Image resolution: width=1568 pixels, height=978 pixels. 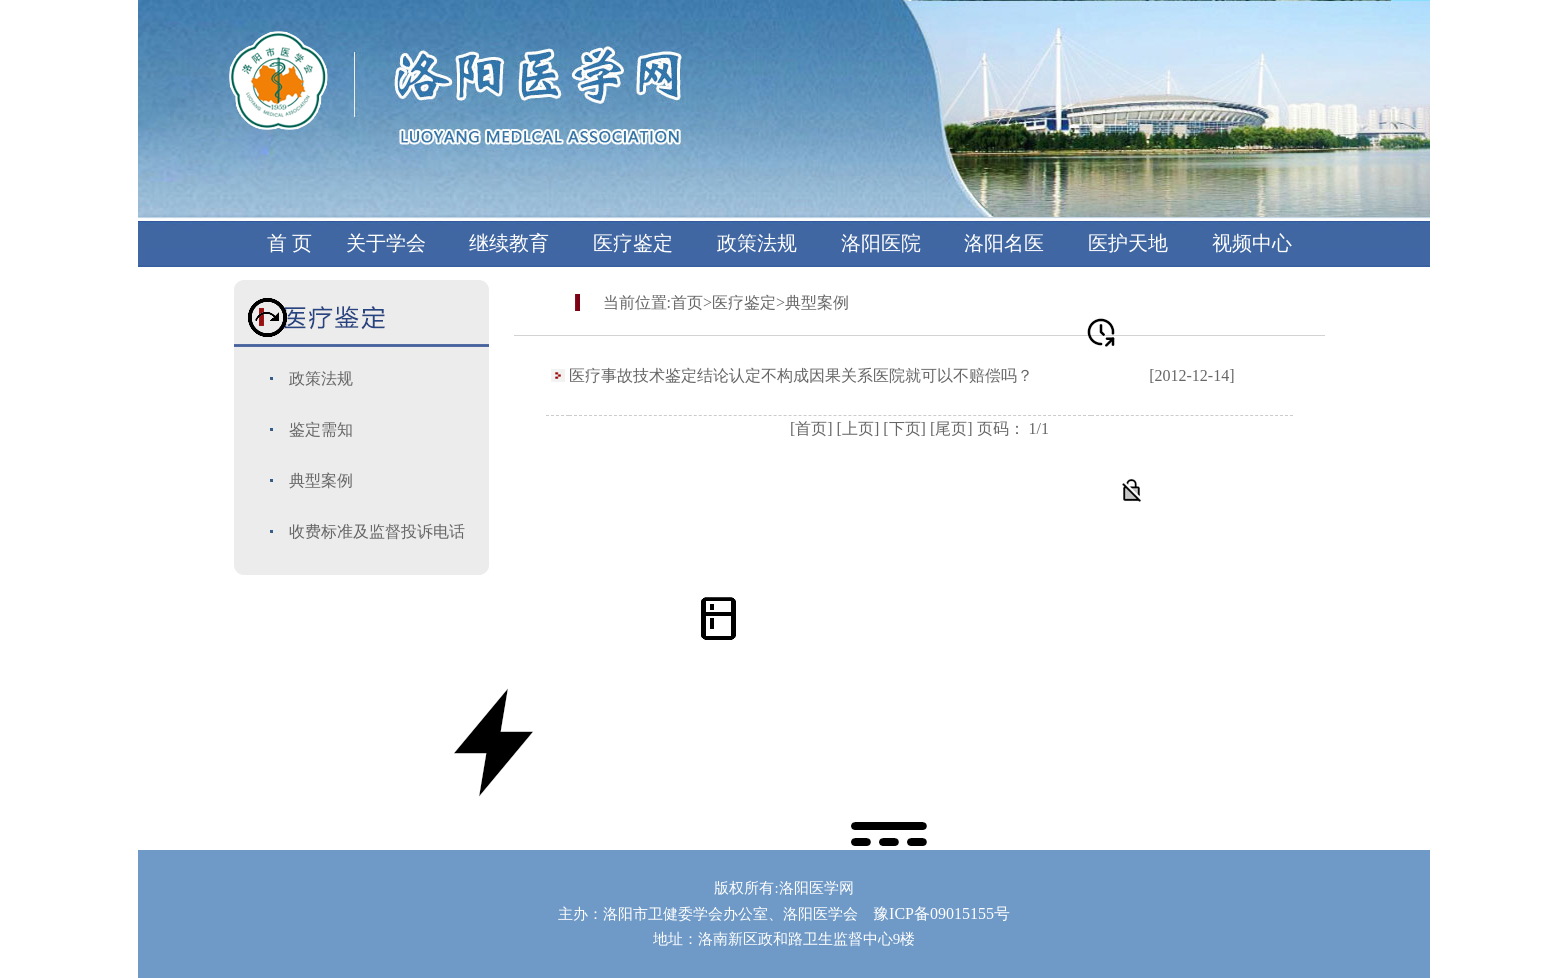 What do you see at coordinates (1101, 332) in the screenshot?
I see `share a scheduled event or time` at bounding box center [1101, 332].